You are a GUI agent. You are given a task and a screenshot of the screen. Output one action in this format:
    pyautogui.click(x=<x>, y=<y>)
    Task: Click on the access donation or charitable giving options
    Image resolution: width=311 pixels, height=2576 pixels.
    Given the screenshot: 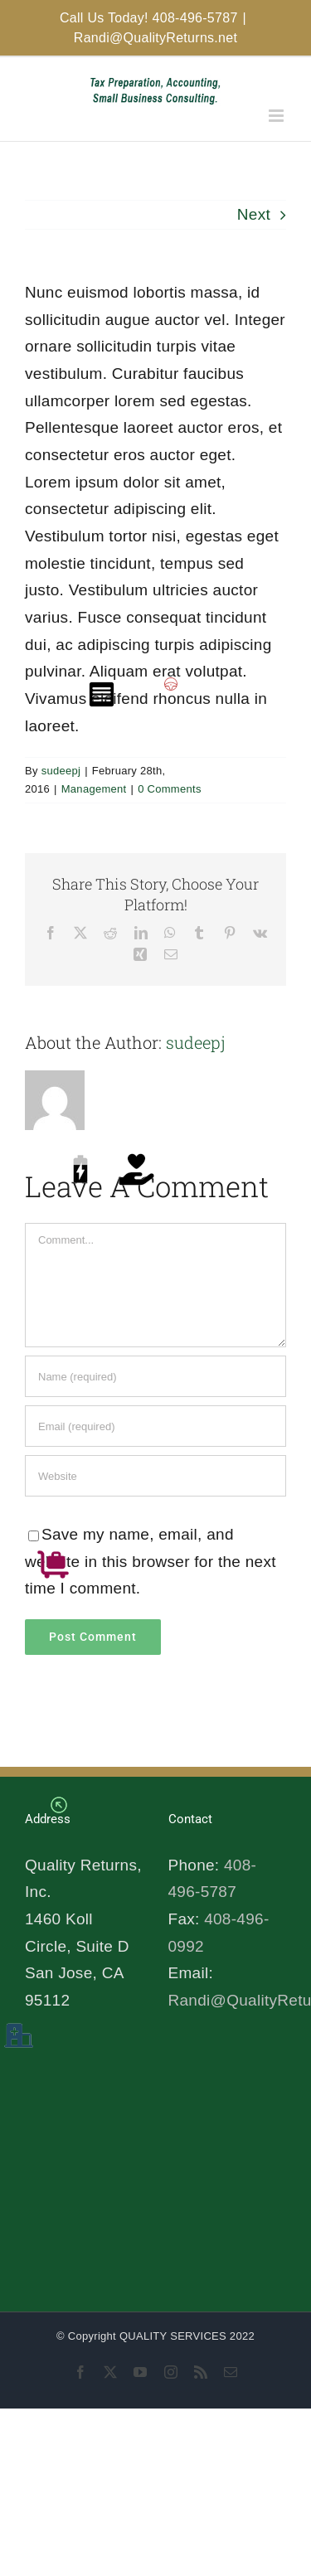 What is the action you would take?
    pyautogui.click(x=136, y=1169)
    